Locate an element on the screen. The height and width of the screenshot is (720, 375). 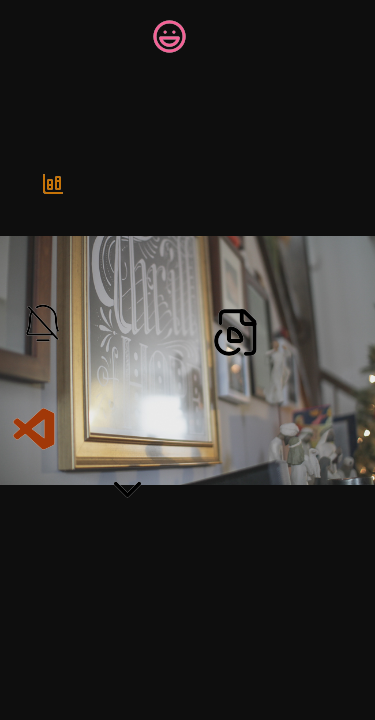
expand a dropdown menu or section is located at coordinates (127, 489).